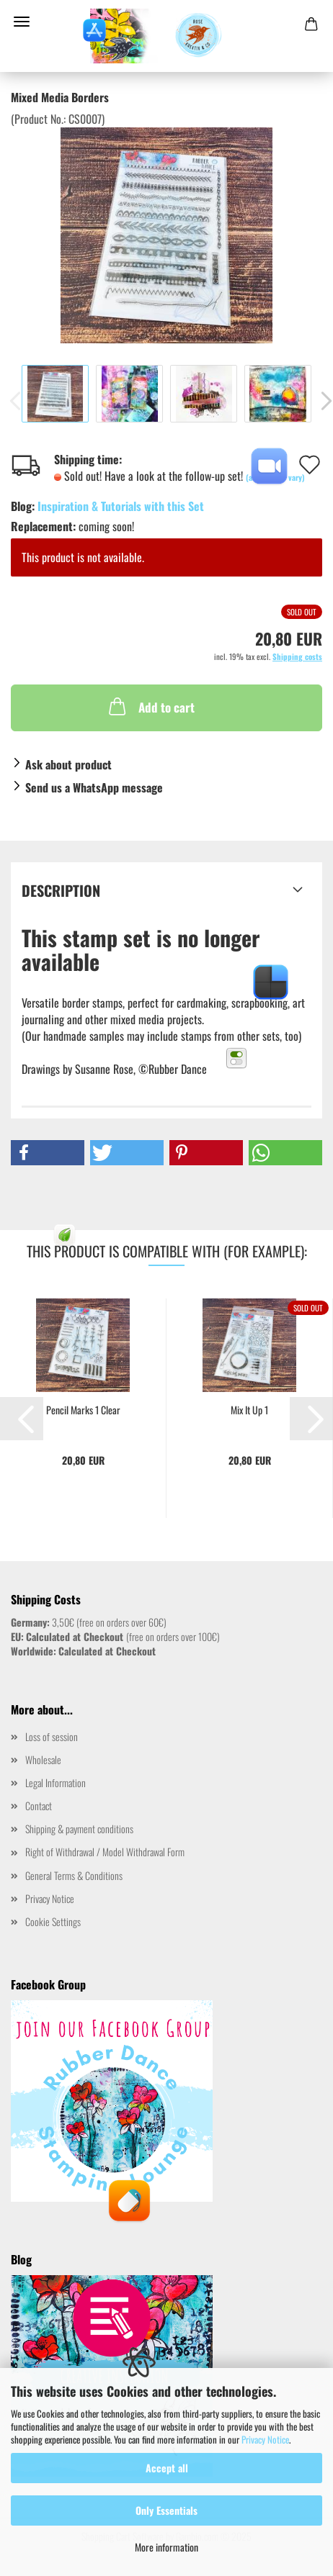 Image resolution: width=333 pixels, height=2576 pixels. I want to click on open kid3 audio tag editor, so click(129, 2200).